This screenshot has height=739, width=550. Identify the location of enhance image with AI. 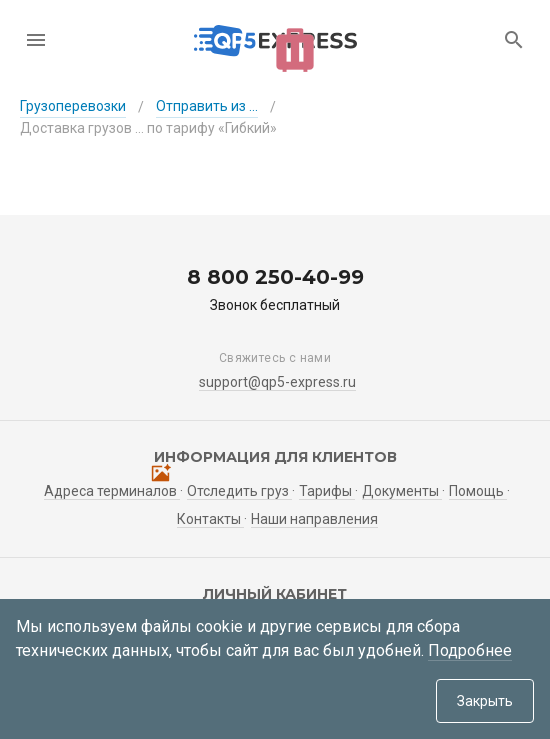
(160, 473).